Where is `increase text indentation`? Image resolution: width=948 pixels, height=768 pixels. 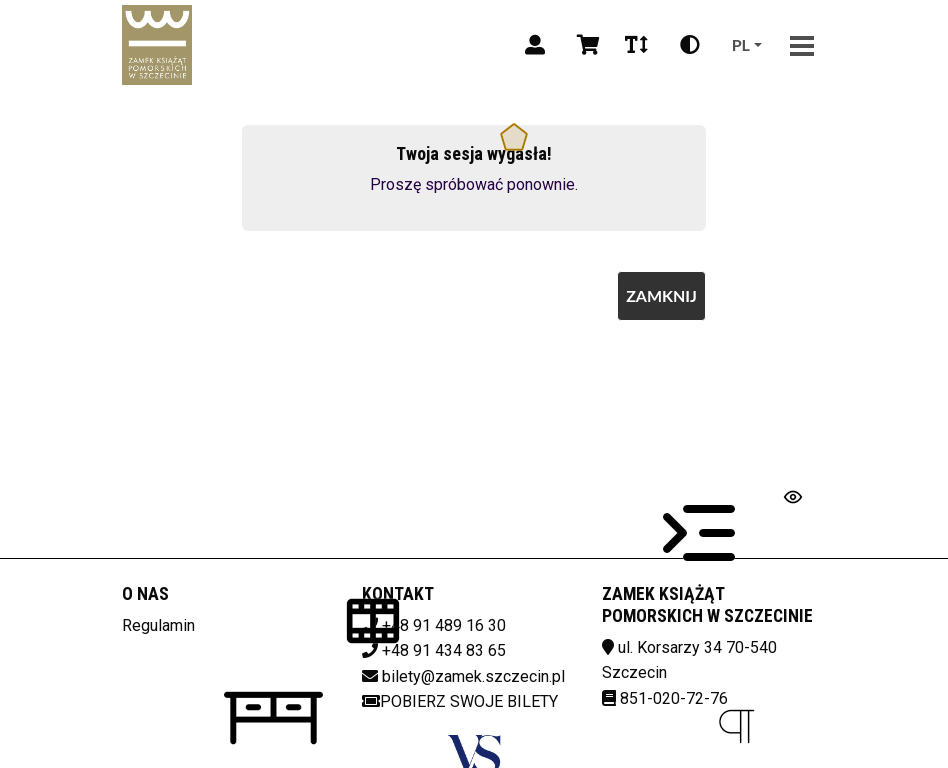 increase text indentation is located at coordinates (699, 533).